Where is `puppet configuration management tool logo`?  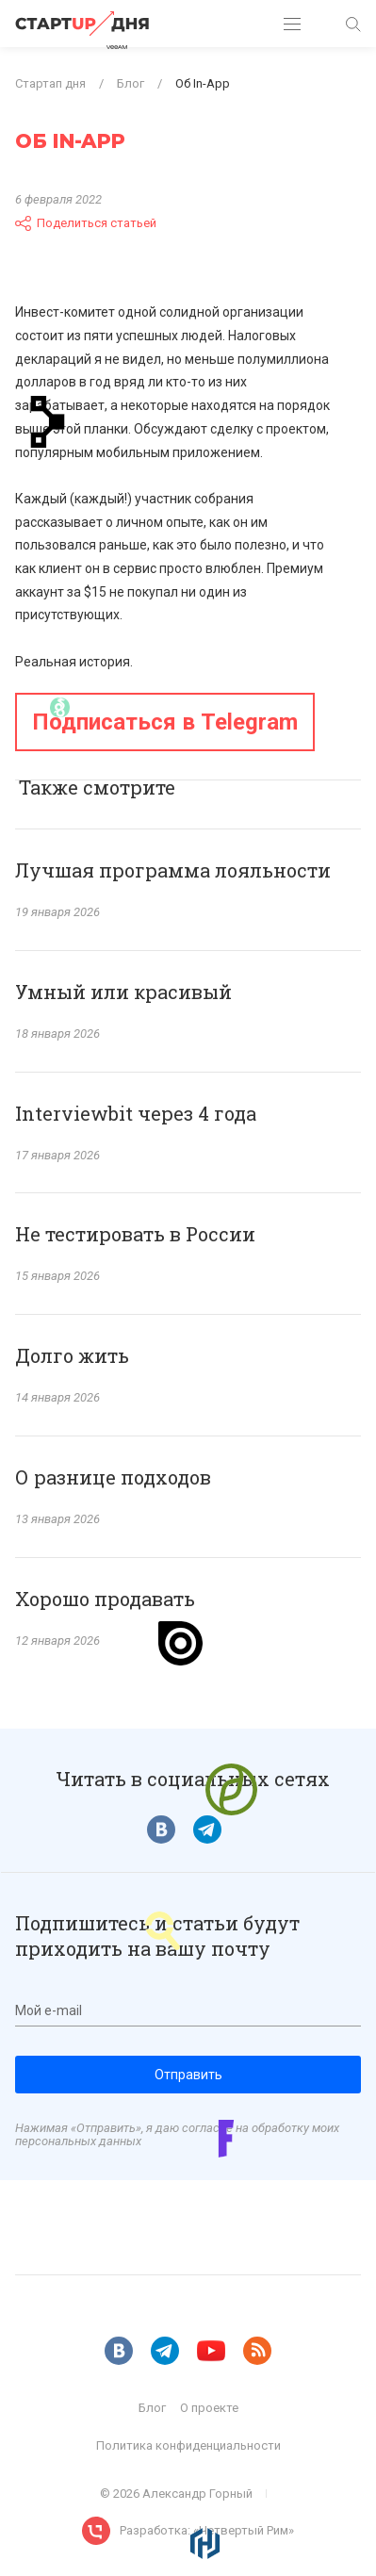
puppet configuration management tool logo is located at coordinates (47, 421).